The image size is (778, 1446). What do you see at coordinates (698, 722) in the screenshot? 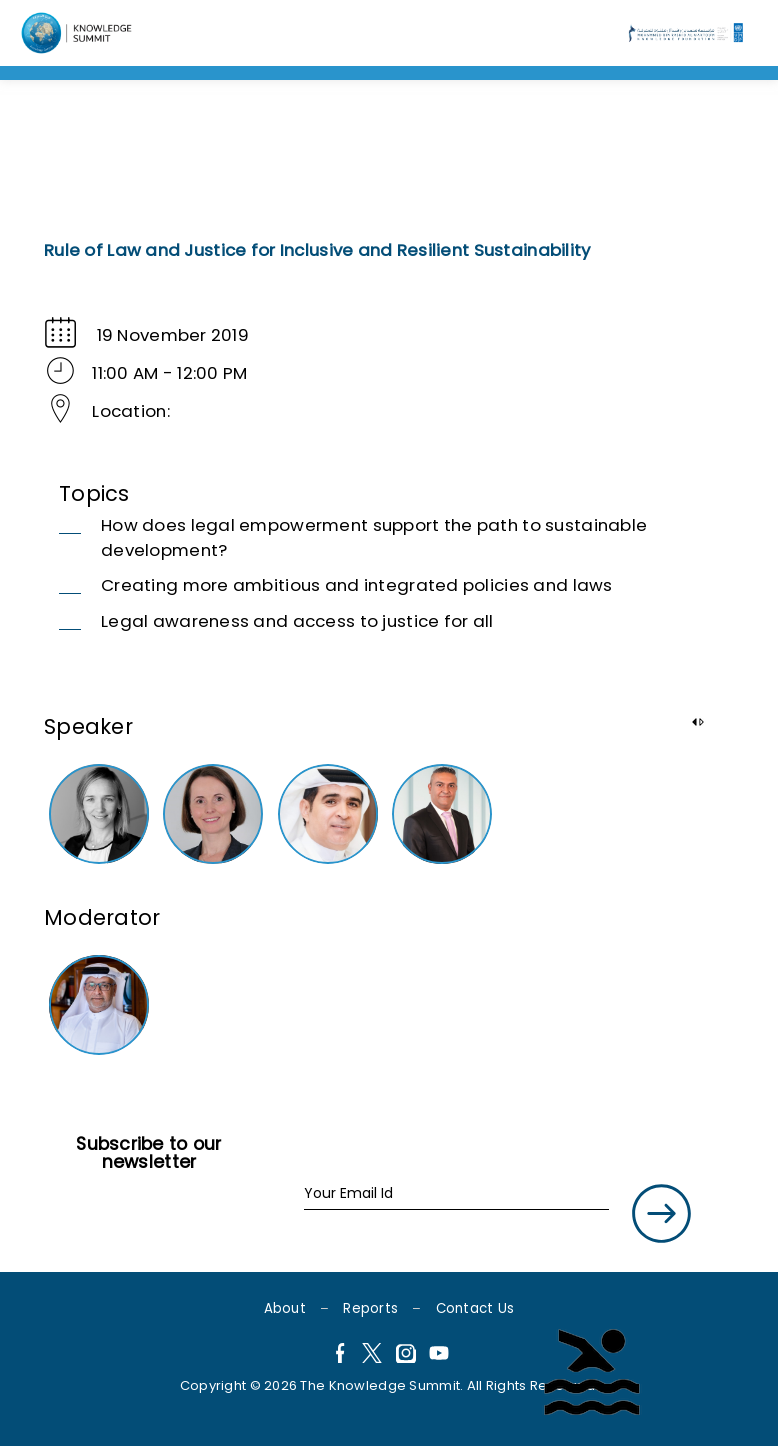
I see `switch to the right panel or view` at bounding box center [698, 722].